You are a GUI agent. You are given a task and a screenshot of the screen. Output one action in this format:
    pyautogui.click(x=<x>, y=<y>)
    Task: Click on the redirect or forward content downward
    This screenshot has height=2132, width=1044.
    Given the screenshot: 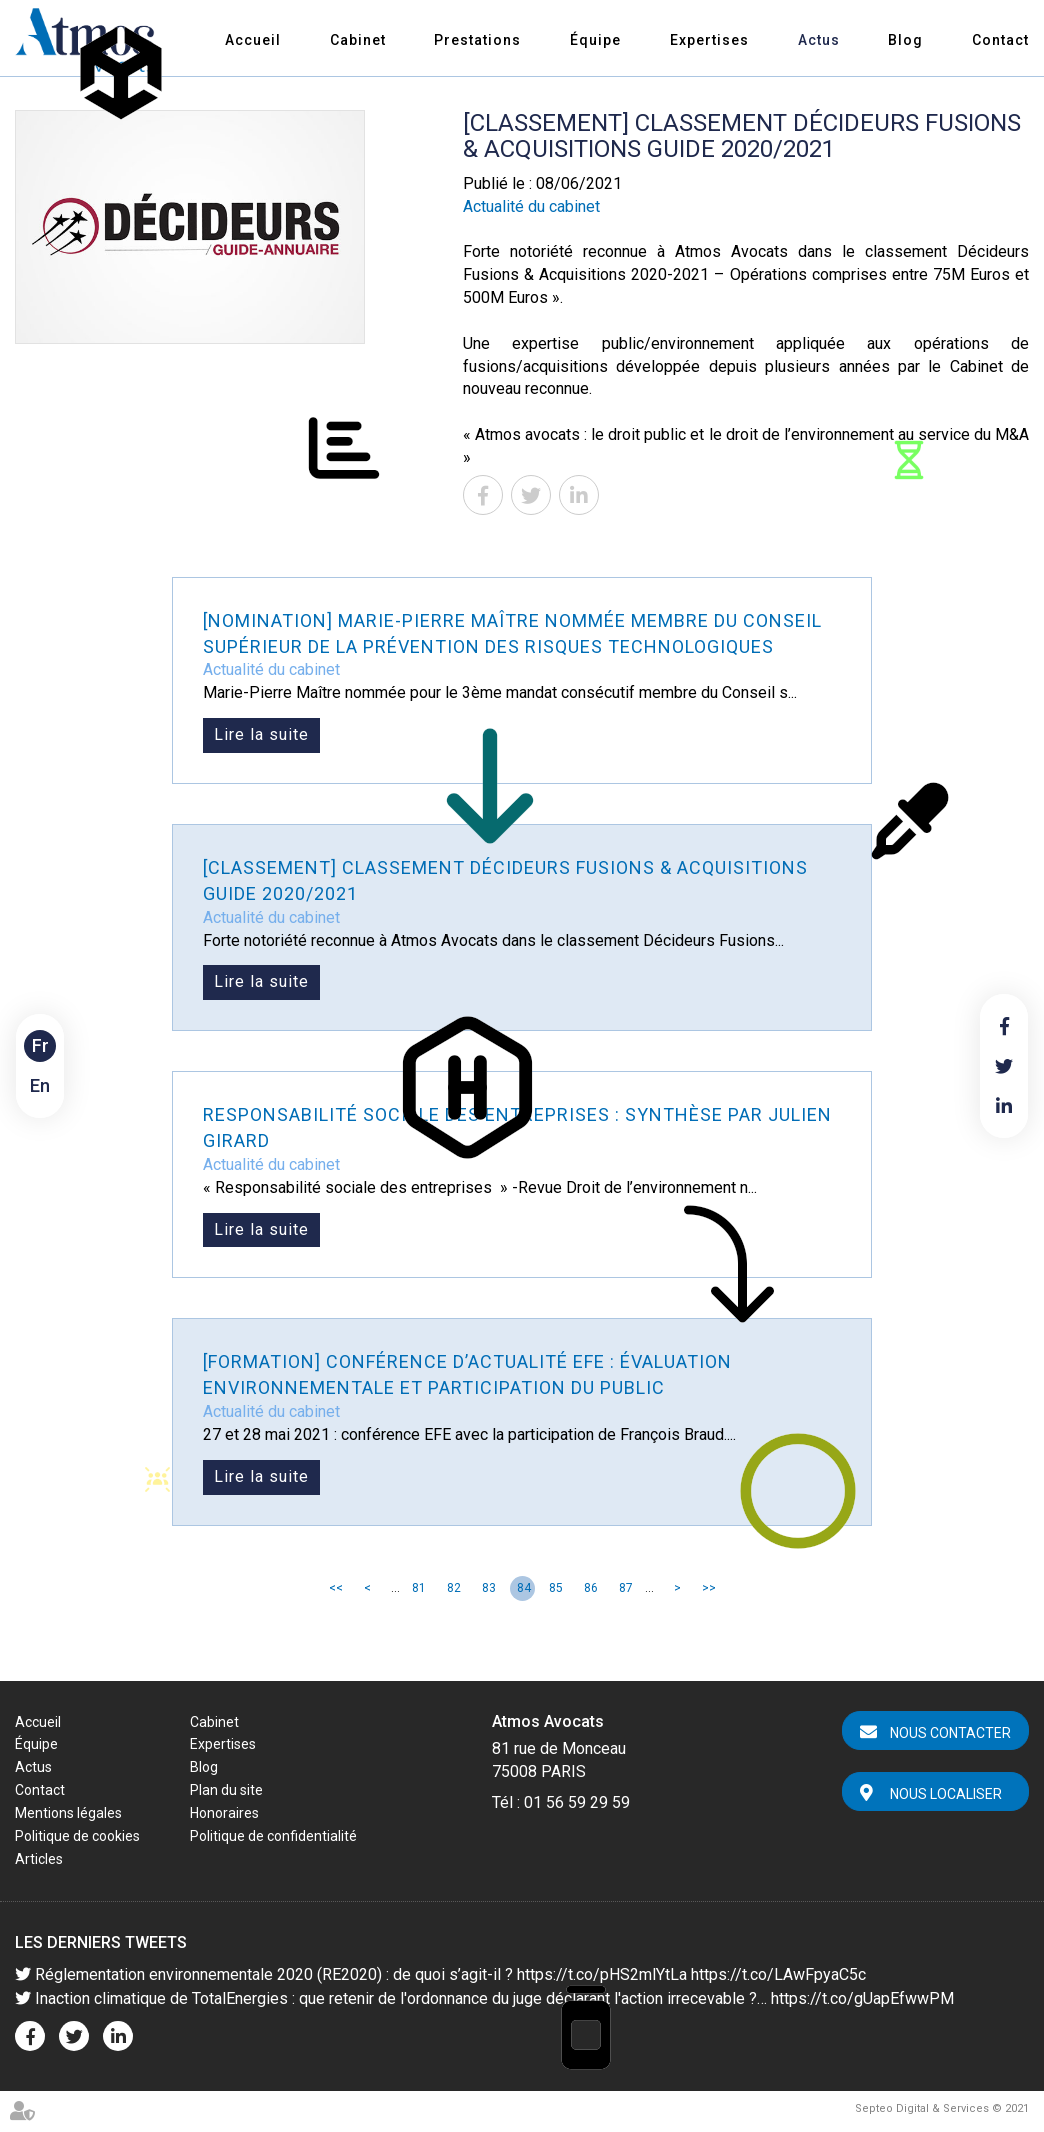 What is the action you would take?
    pyautogui.click(x=729, y=1264)
    